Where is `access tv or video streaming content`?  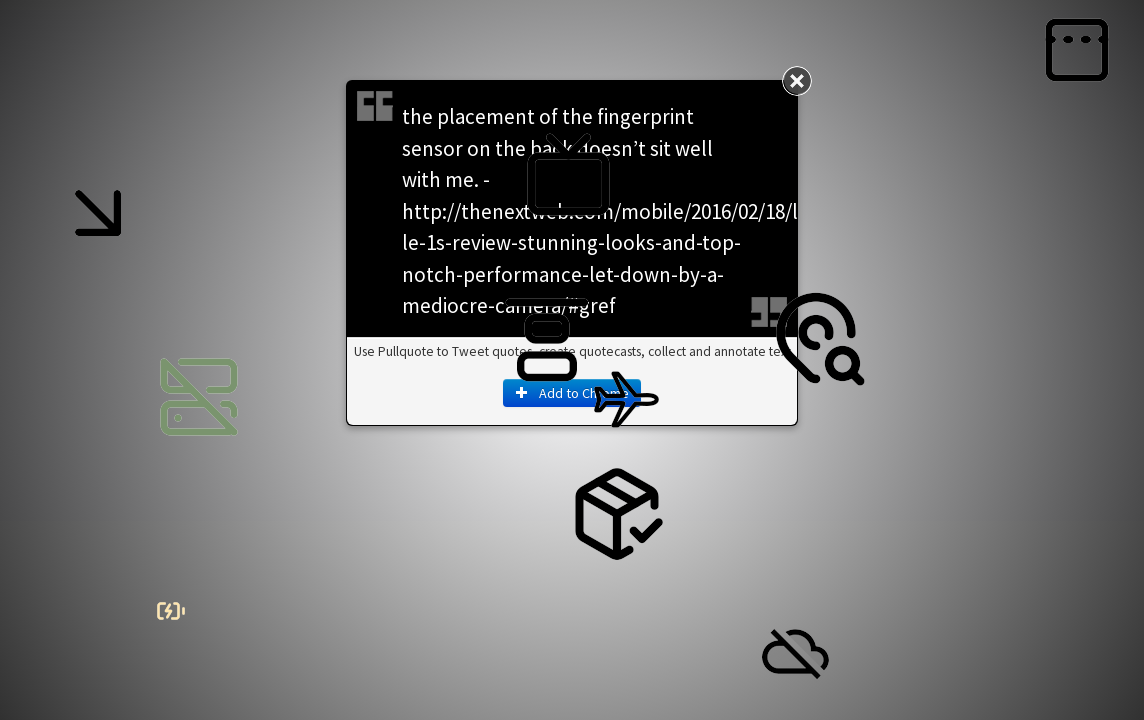 access tv or video streaming content is located at coordinates (568, 174).